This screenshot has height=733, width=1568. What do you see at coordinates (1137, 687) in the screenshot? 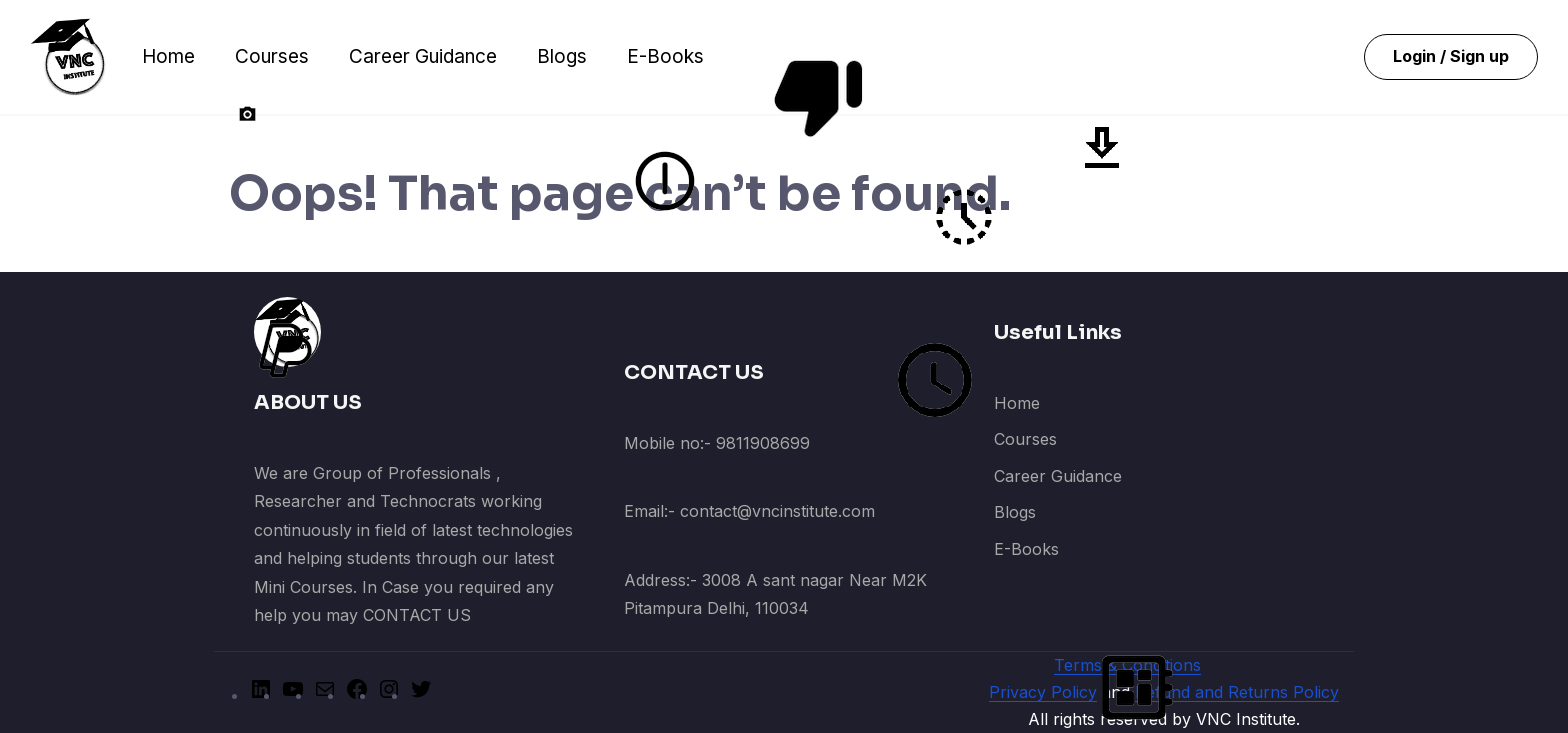
I see `access developer or hardware settings` at bounding box center [1137, 687].